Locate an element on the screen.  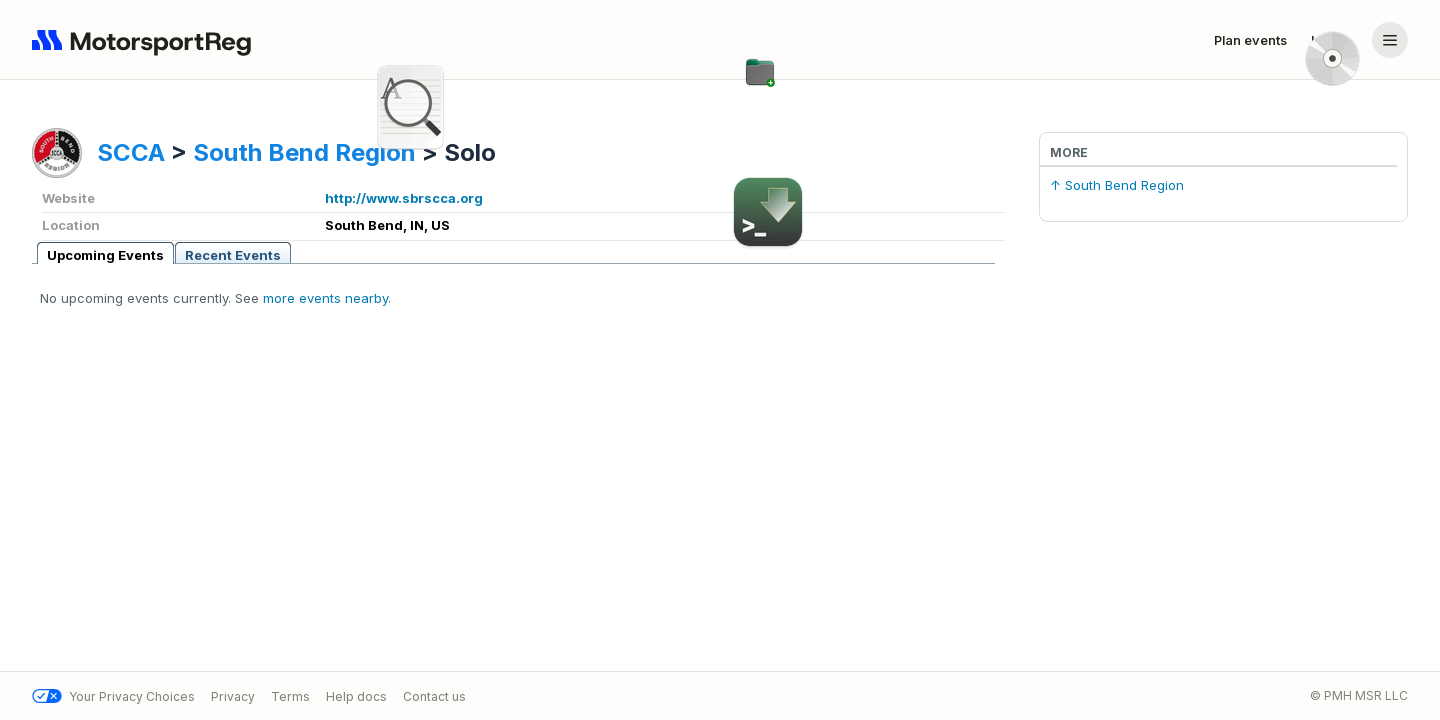
open document viewer application is located at coordinates (410, 107).